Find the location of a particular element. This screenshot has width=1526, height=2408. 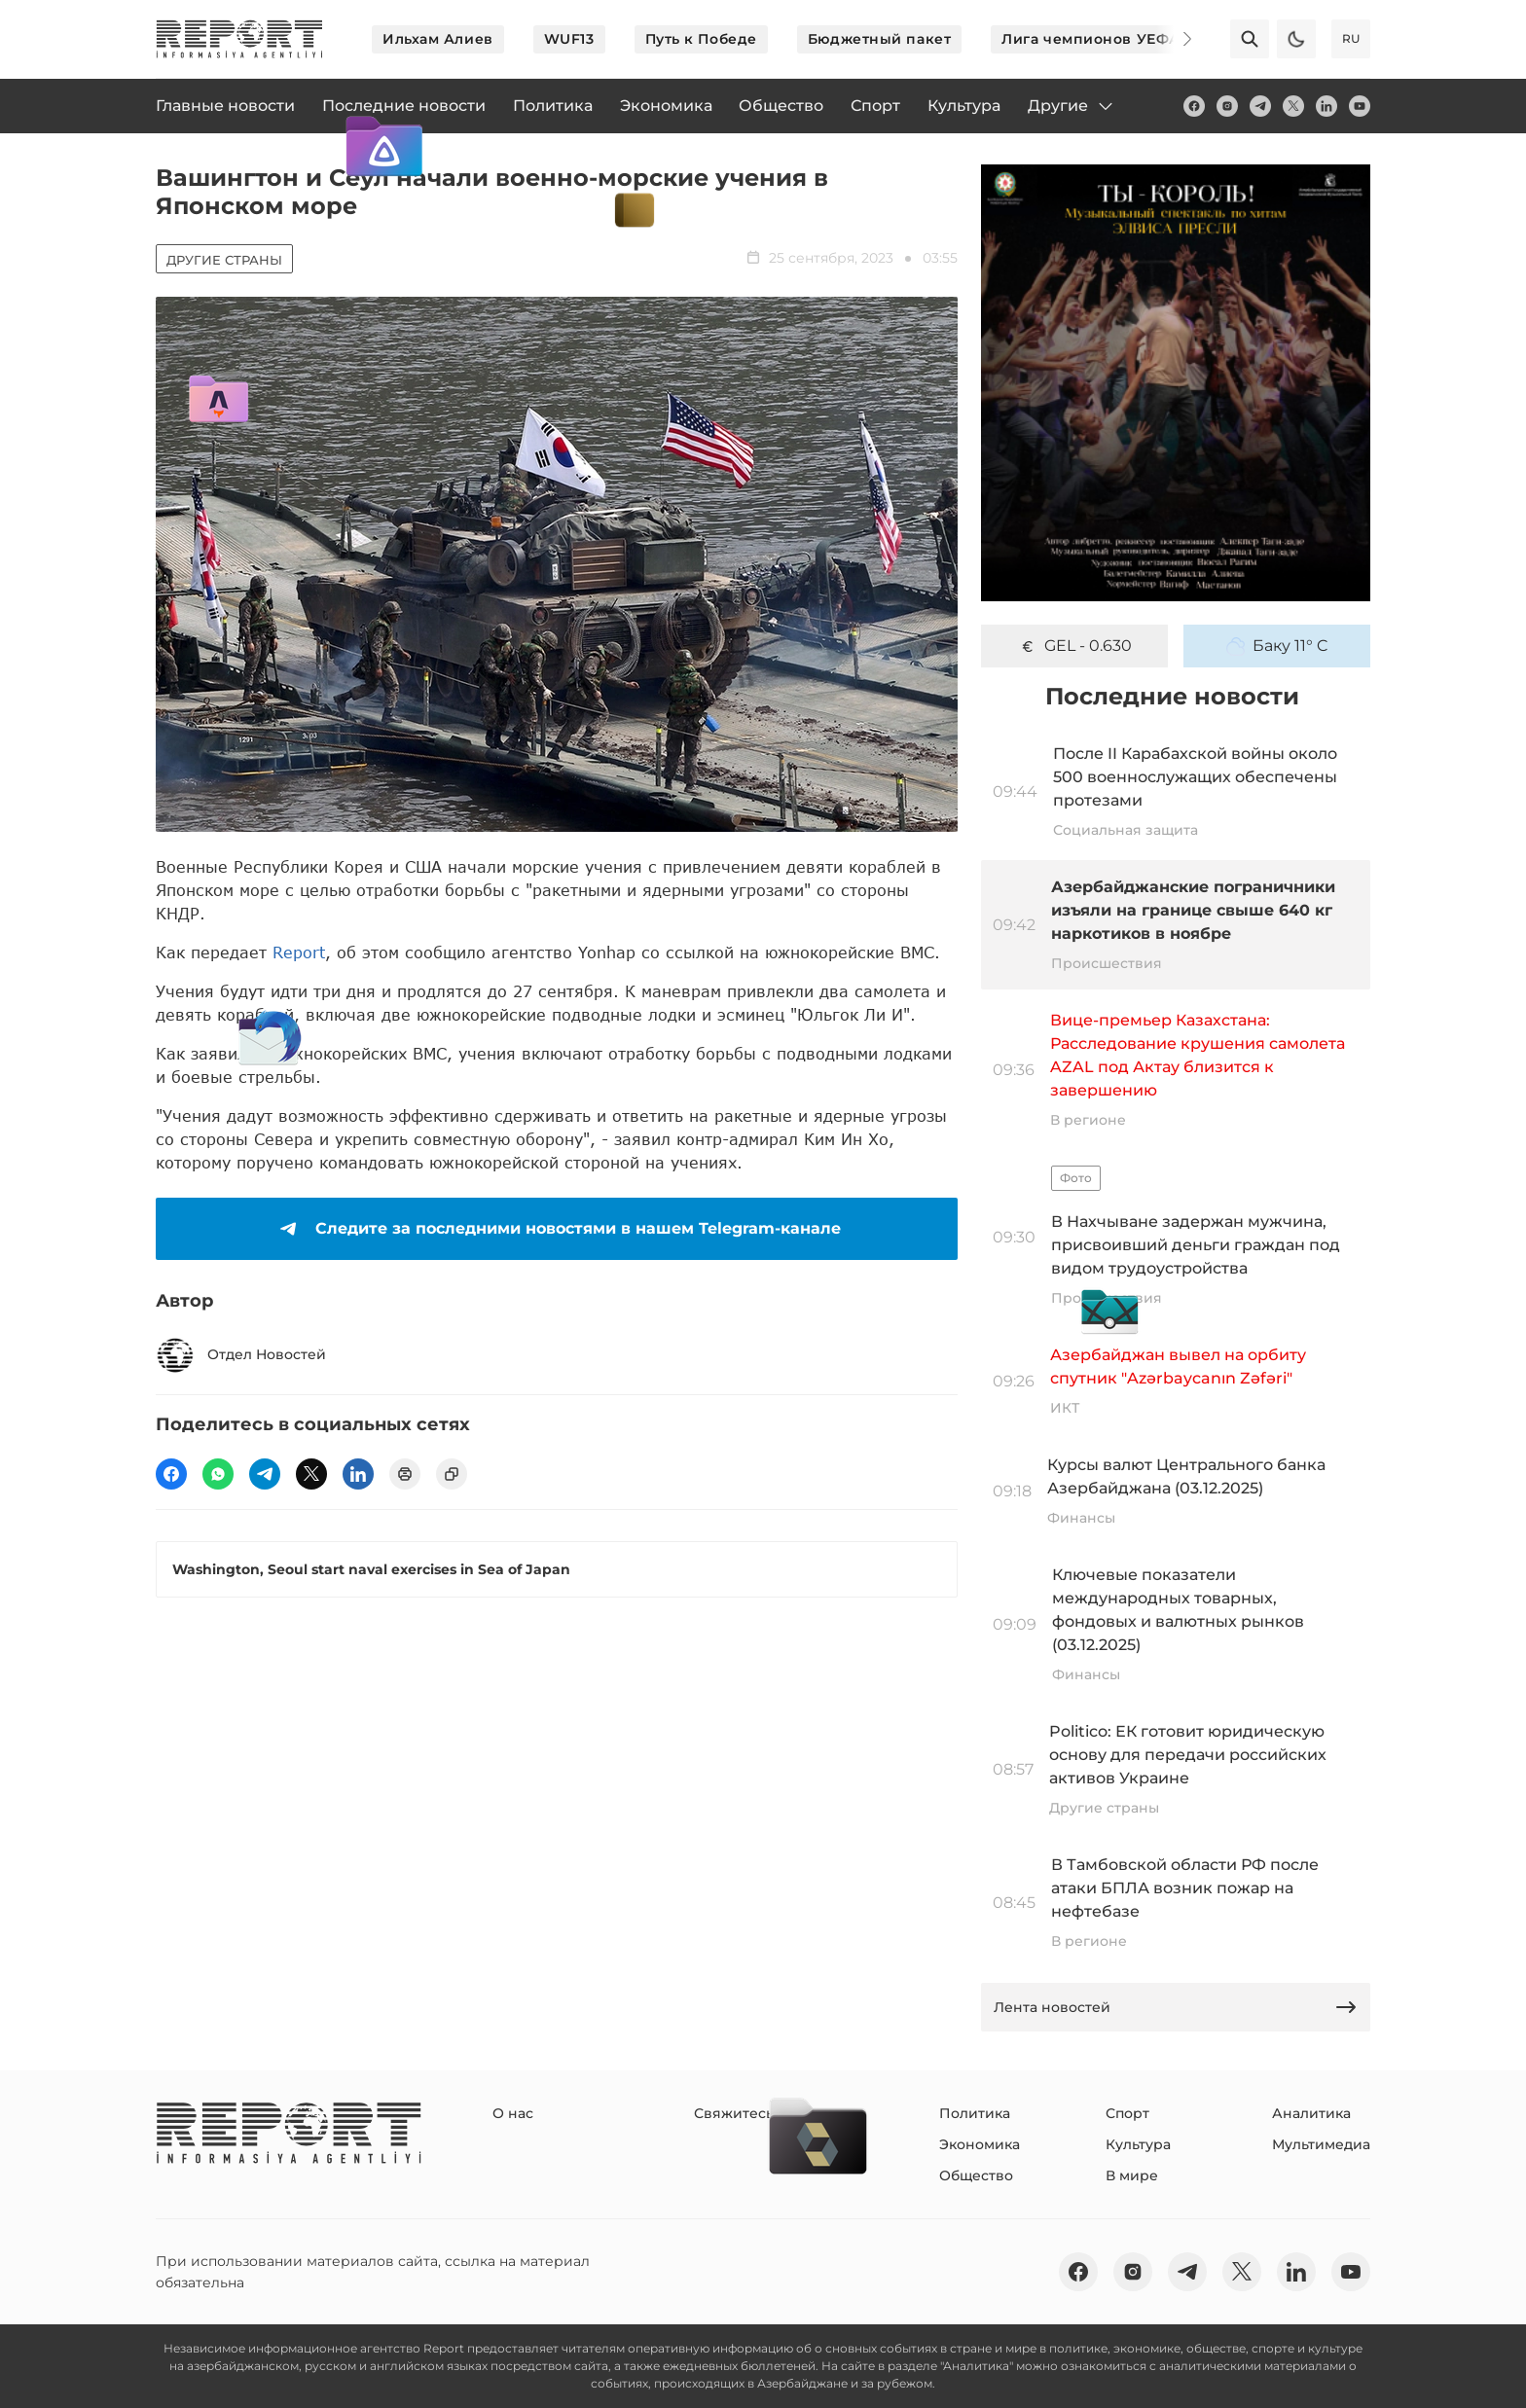

open thunderbird email folder is located at coordinates (268, 1043).